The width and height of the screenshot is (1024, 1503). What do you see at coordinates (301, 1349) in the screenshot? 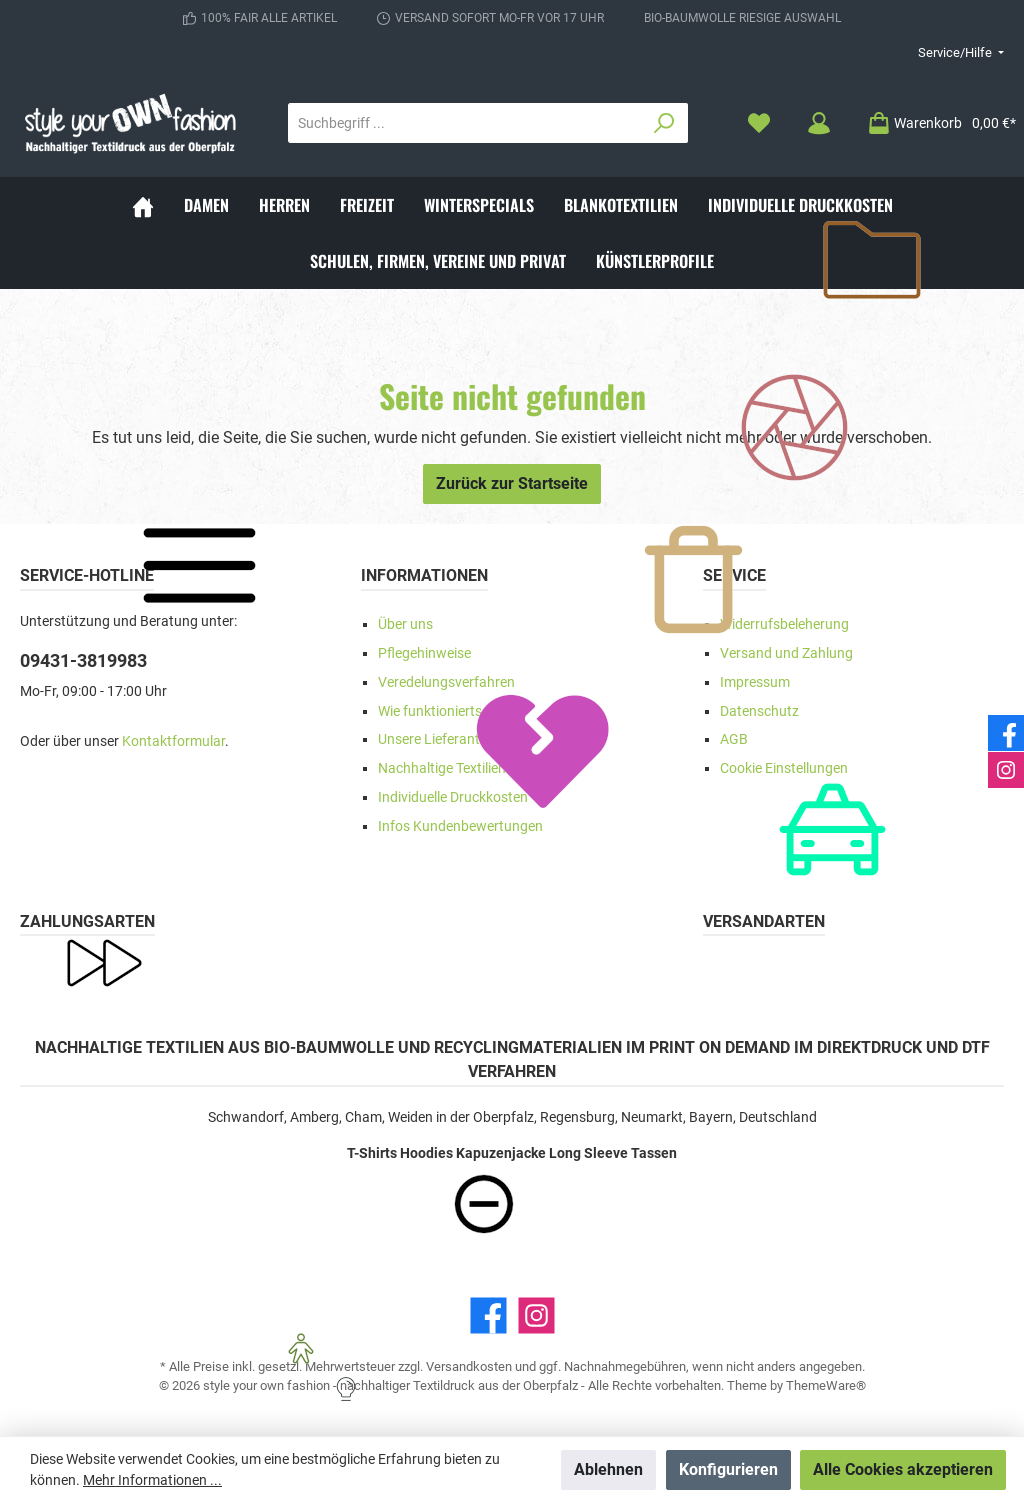
I see `view your profile` at bounding box center [301, 1349].